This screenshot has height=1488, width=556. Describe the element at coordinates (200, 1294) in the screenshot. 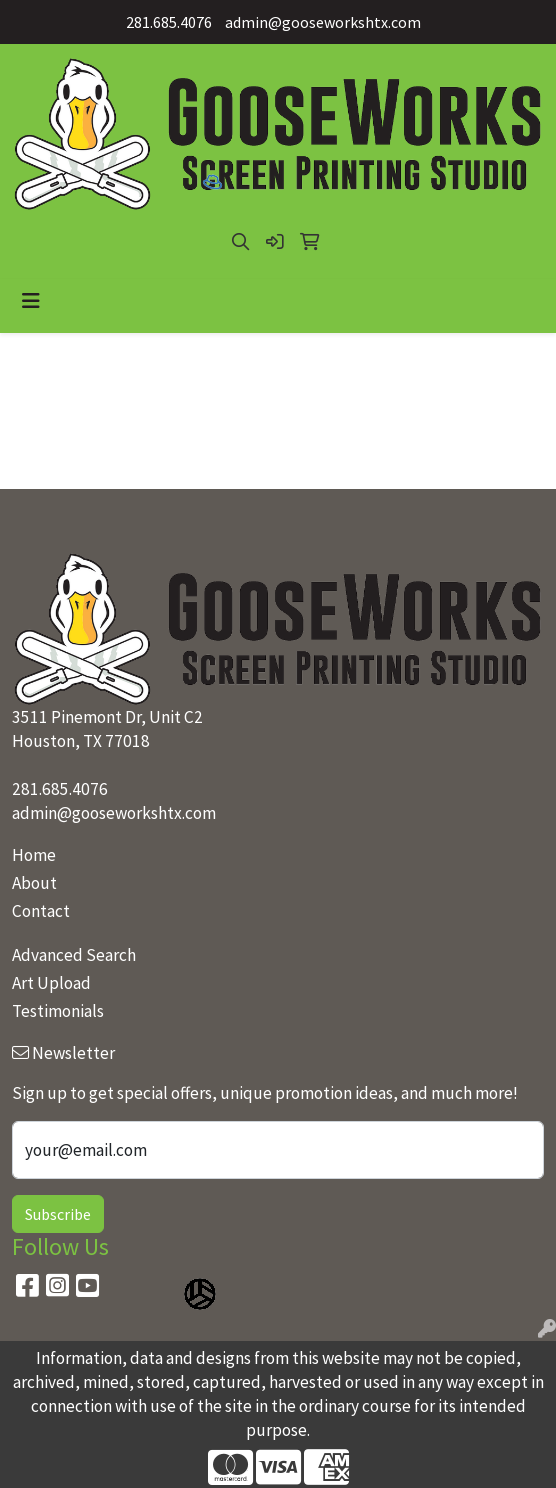

I see `access volleyball or sports content` at that location.